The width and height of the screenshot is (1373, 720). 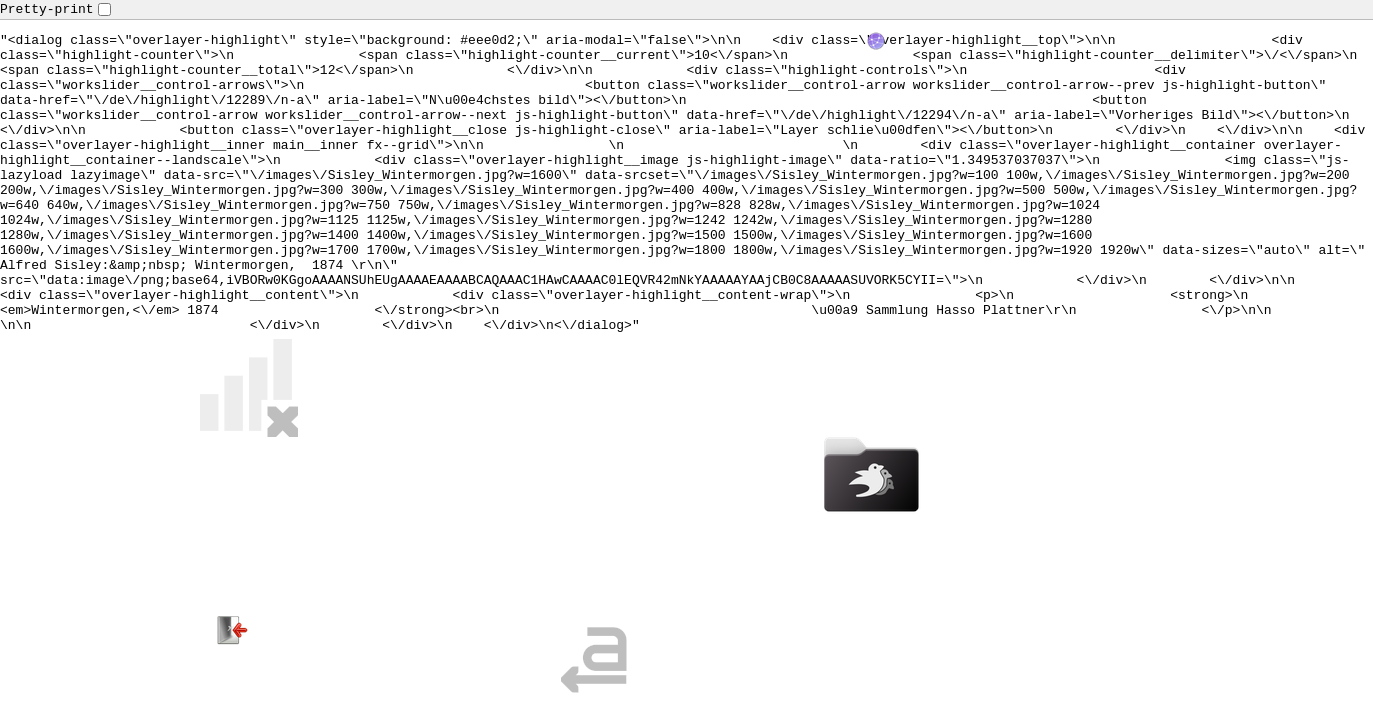 I want to click on access network workgroup or shared resources, so click(x=876, y=41).